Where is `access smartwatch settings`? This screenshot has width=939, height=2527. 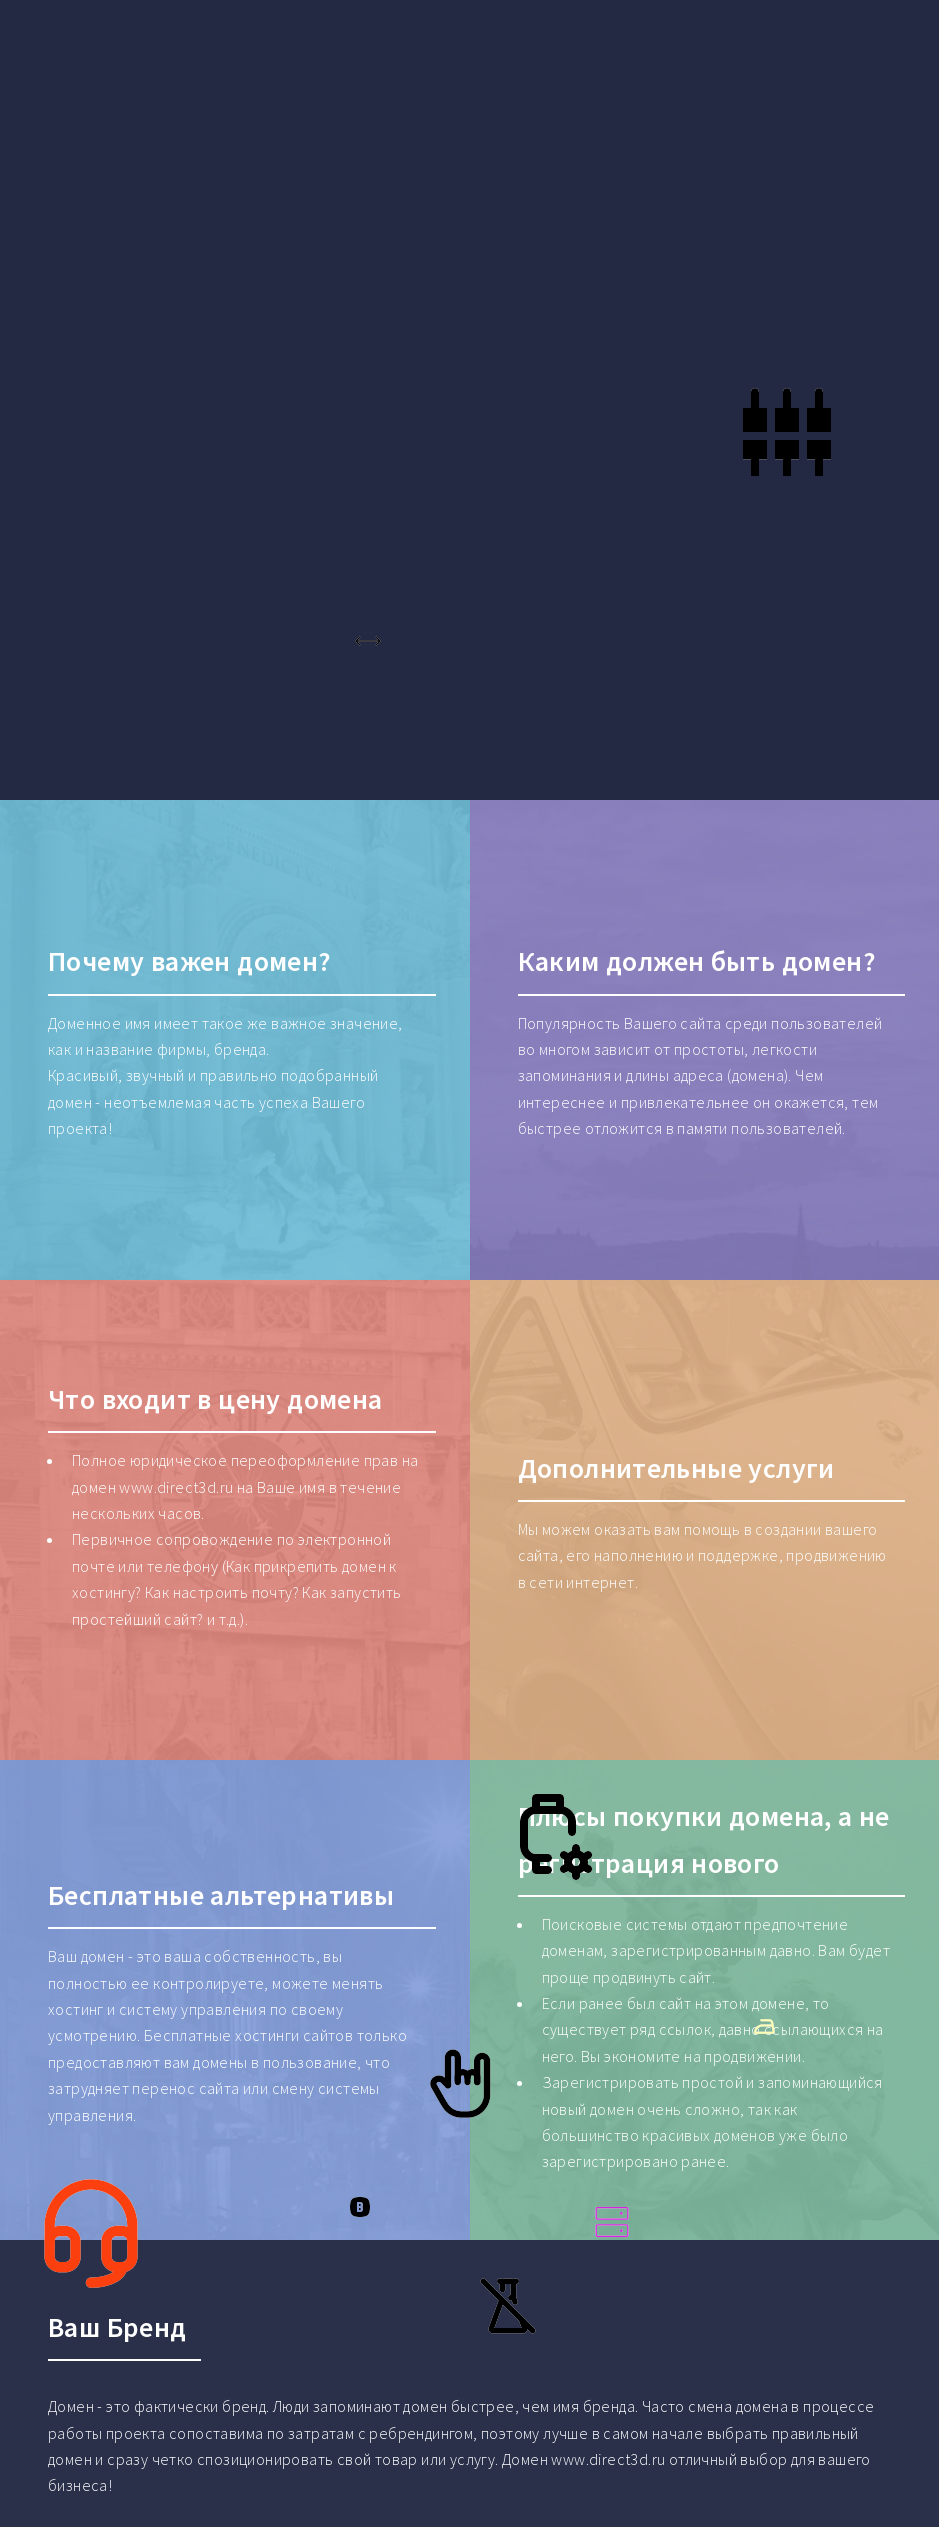
access smartwatch settings is located at coordinates (548, 1834).